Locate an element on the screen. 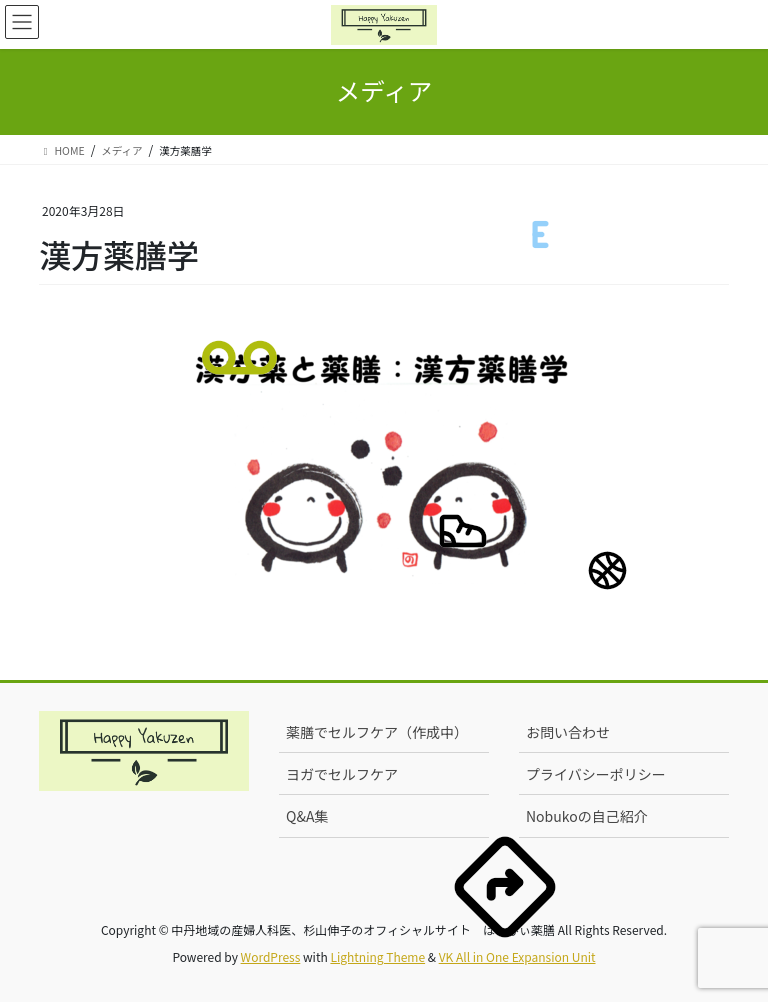 Image resolution: width=768 pixels, height=1002 pixels. access basketball or sports-related content is located at coordinates (607, 570).